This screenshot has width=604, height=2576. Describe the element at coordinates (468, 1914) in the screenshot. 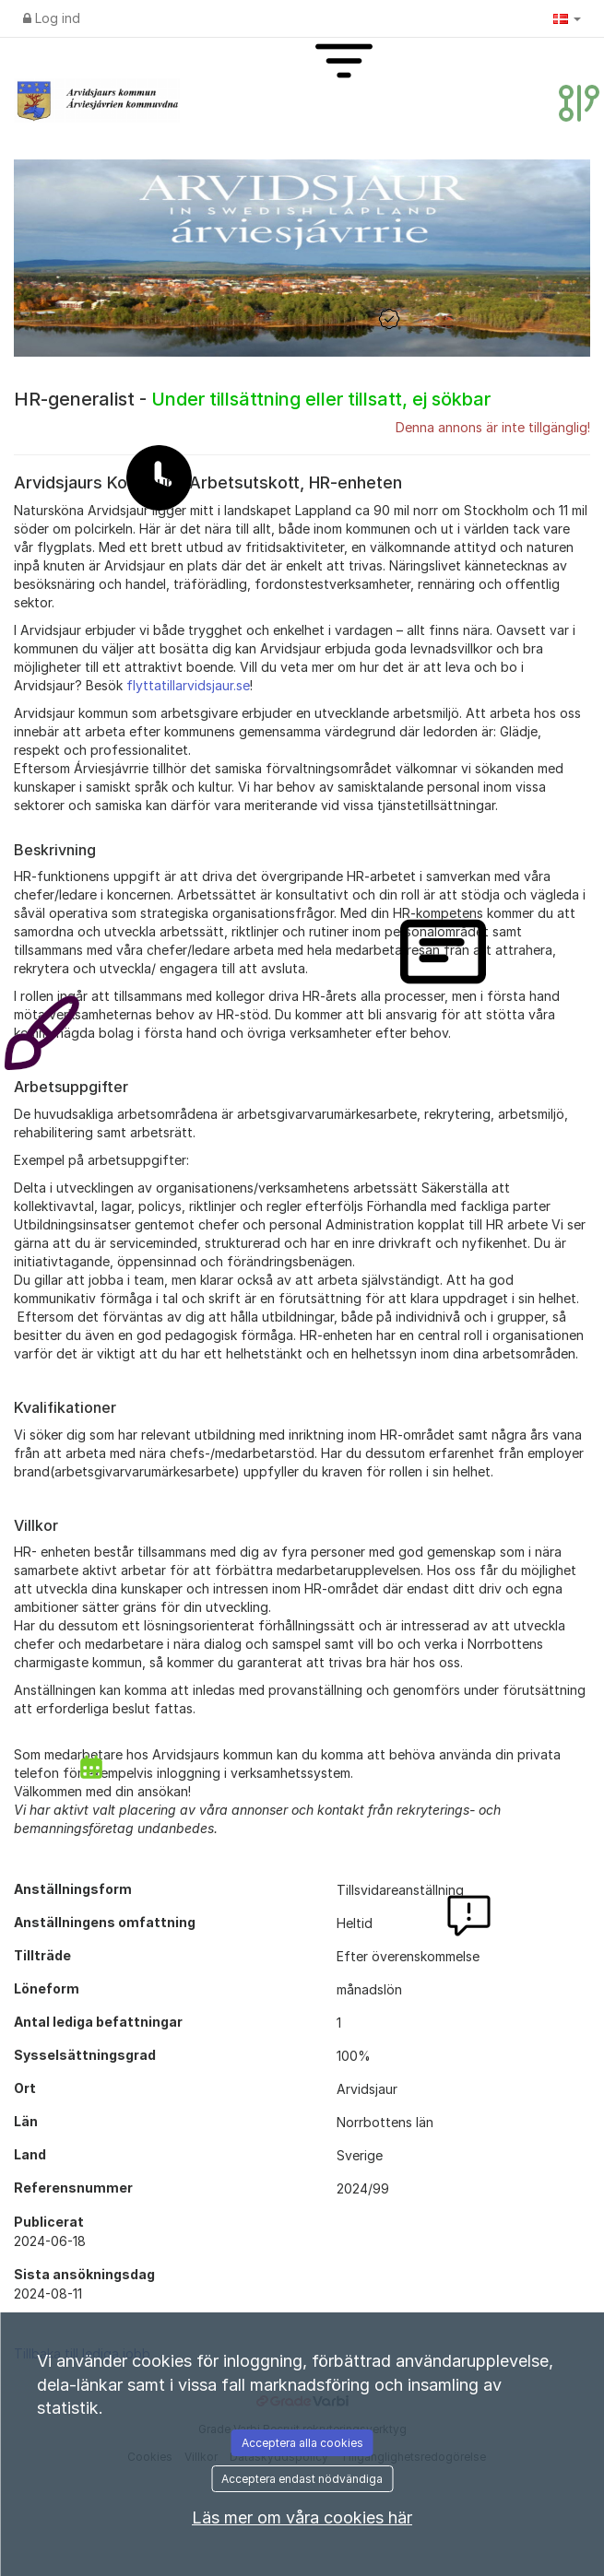

I see `report an issue or problem` at that location.